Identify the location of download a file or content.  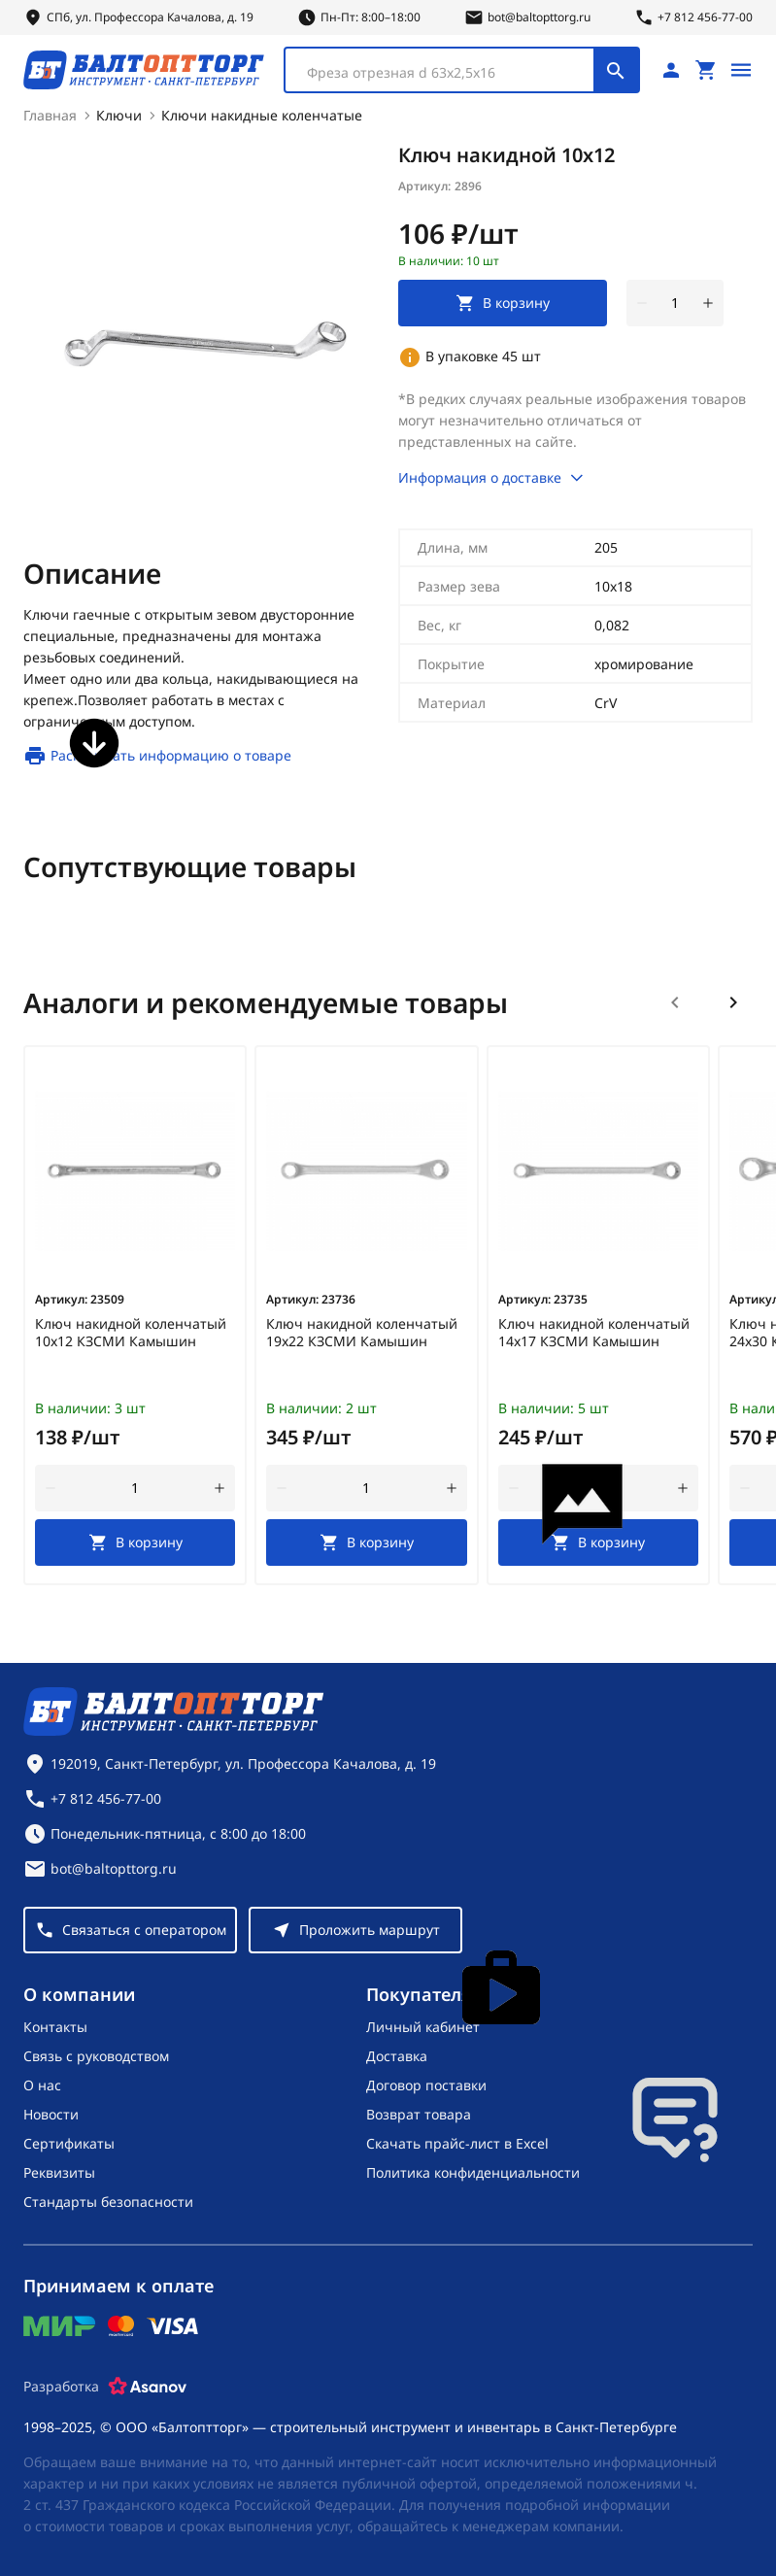
(94, 743).